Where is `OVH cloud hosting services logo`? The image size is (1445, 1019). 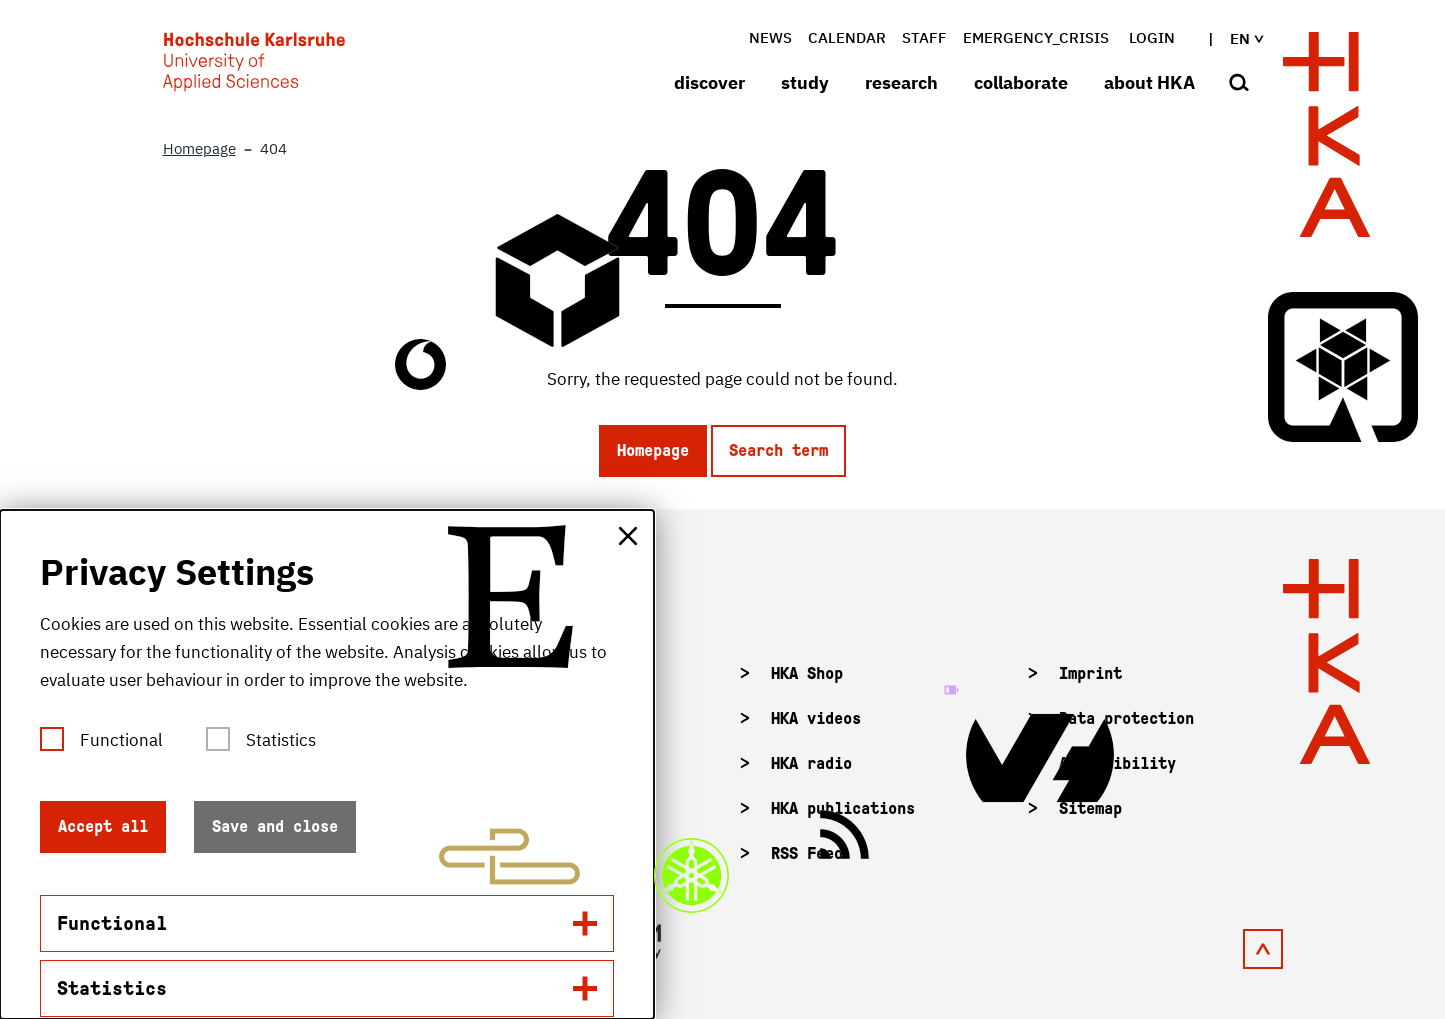 OVH cloud hosting services logo is located at coordinates (1040, 758).